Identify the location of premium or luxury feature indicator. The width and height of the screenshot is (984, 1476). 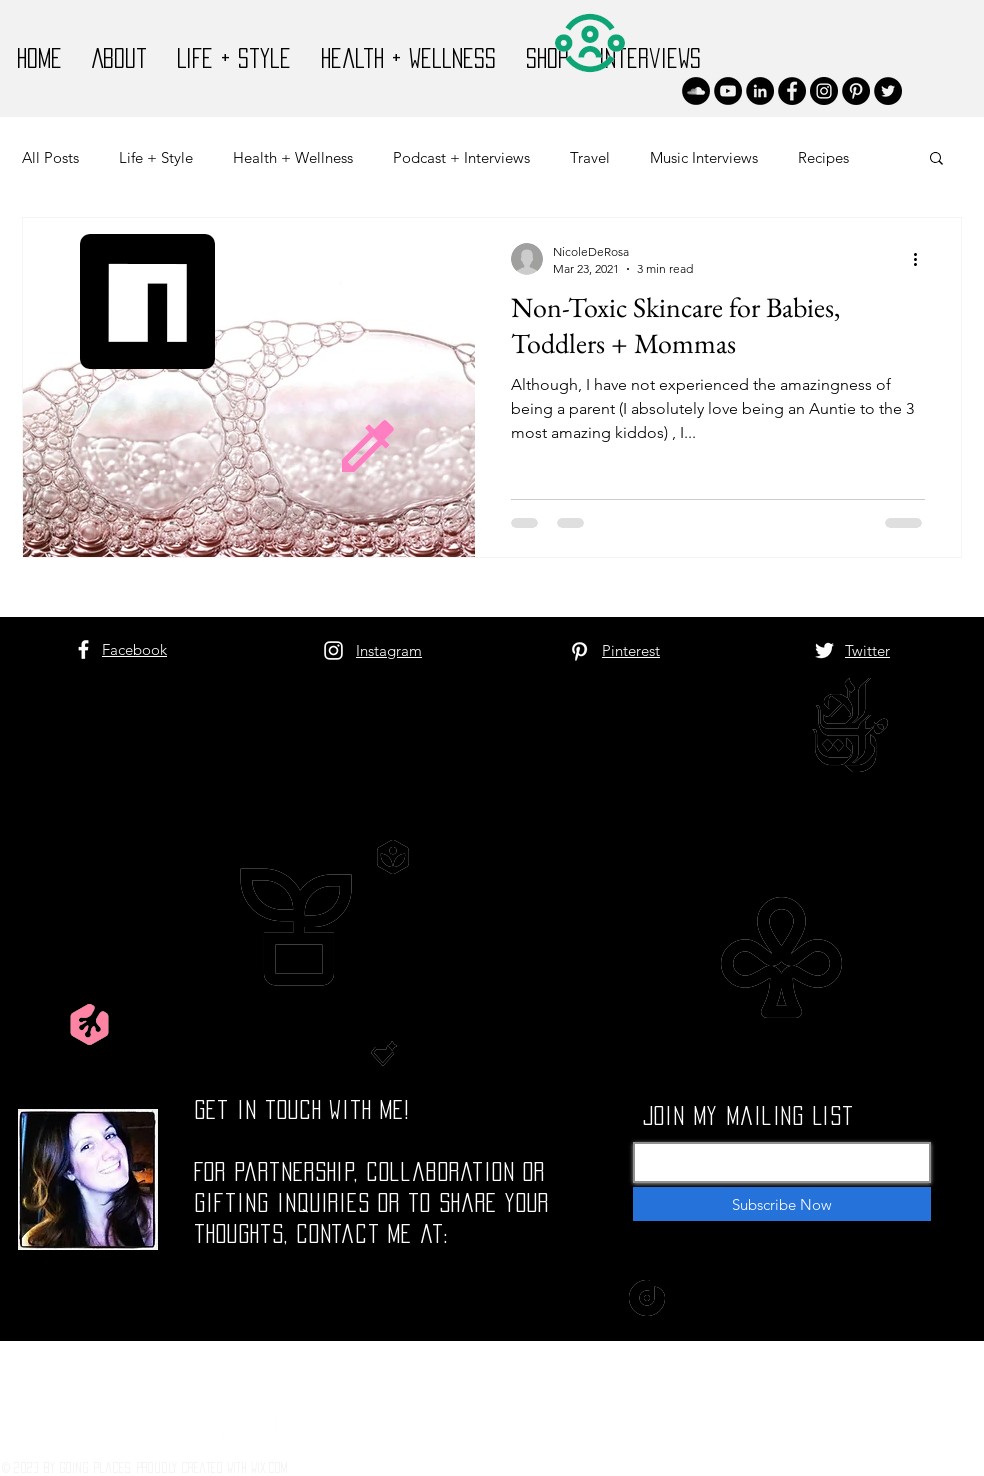
(384, 1054).